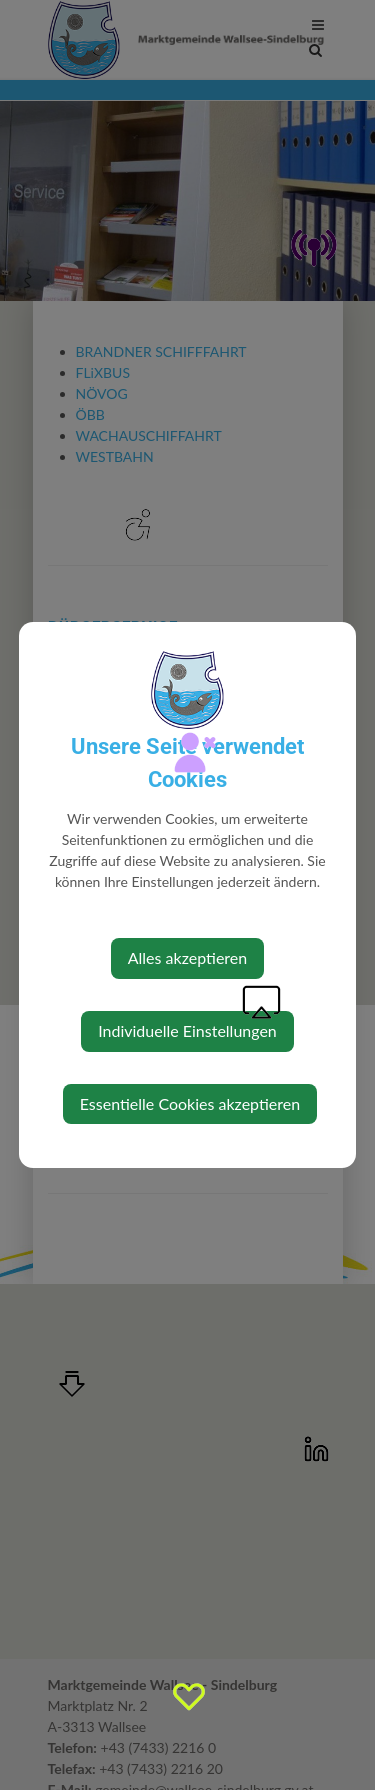  Describe the element at coordinates (138, 525) in the screenshot. I see `indicates wheelchair accessible route or facility` at that location.